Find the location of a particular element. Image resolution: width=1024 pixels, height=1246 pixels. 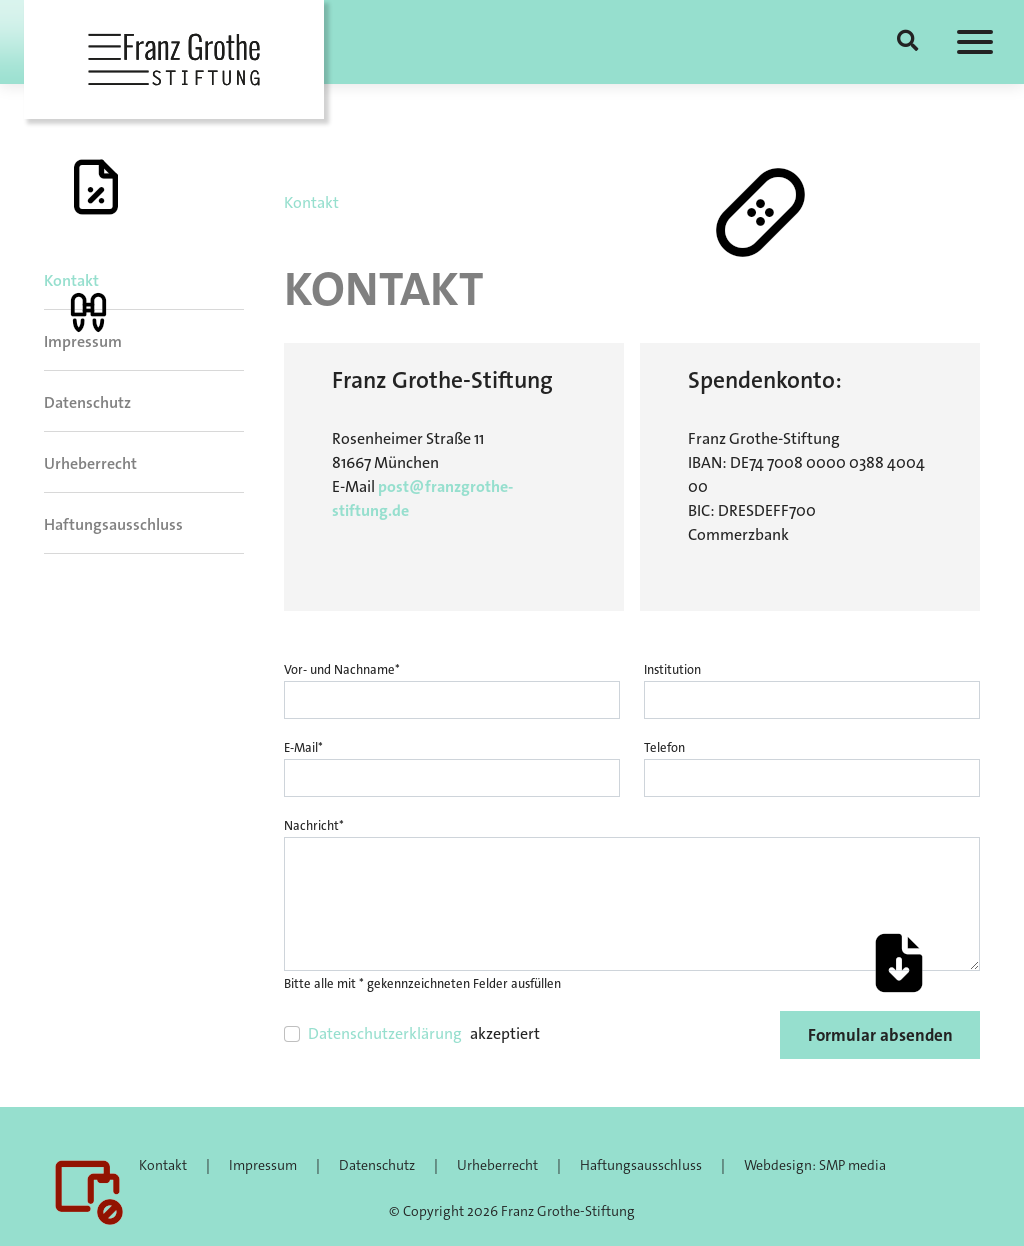

download a file is located at coordinates (899, 963).